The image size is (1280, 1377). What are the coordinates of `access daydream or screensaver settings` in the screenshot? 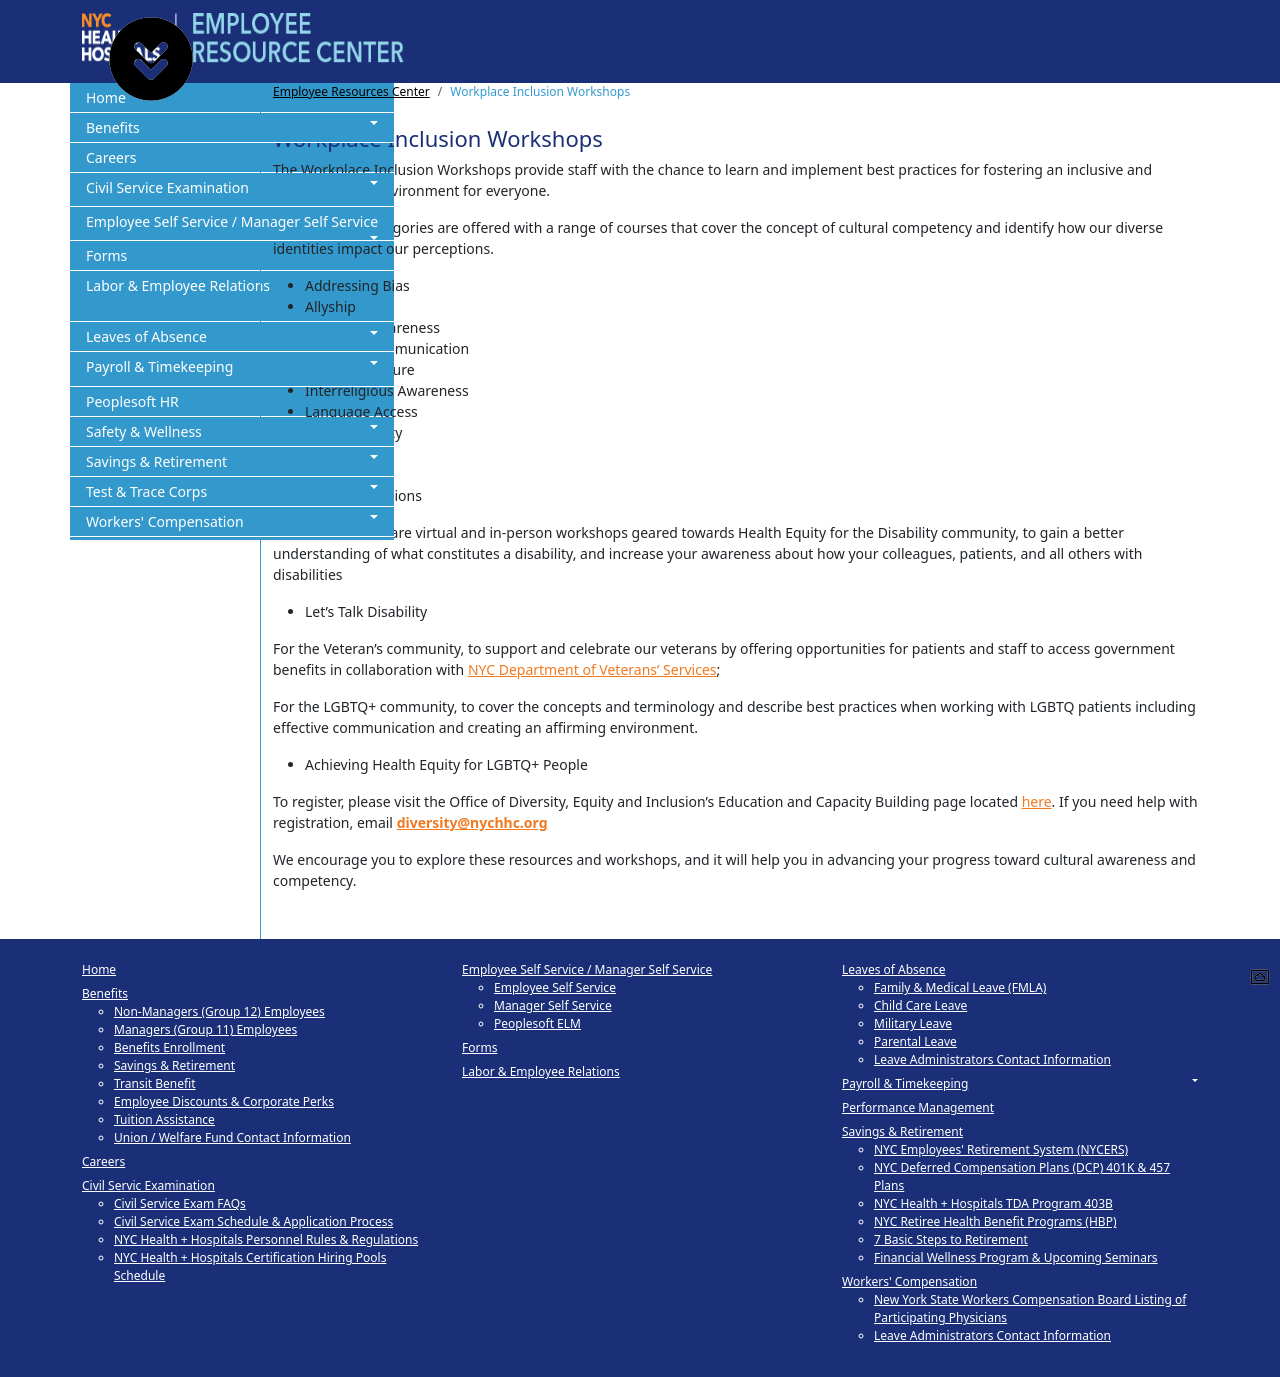 It's located at (1260, 977).